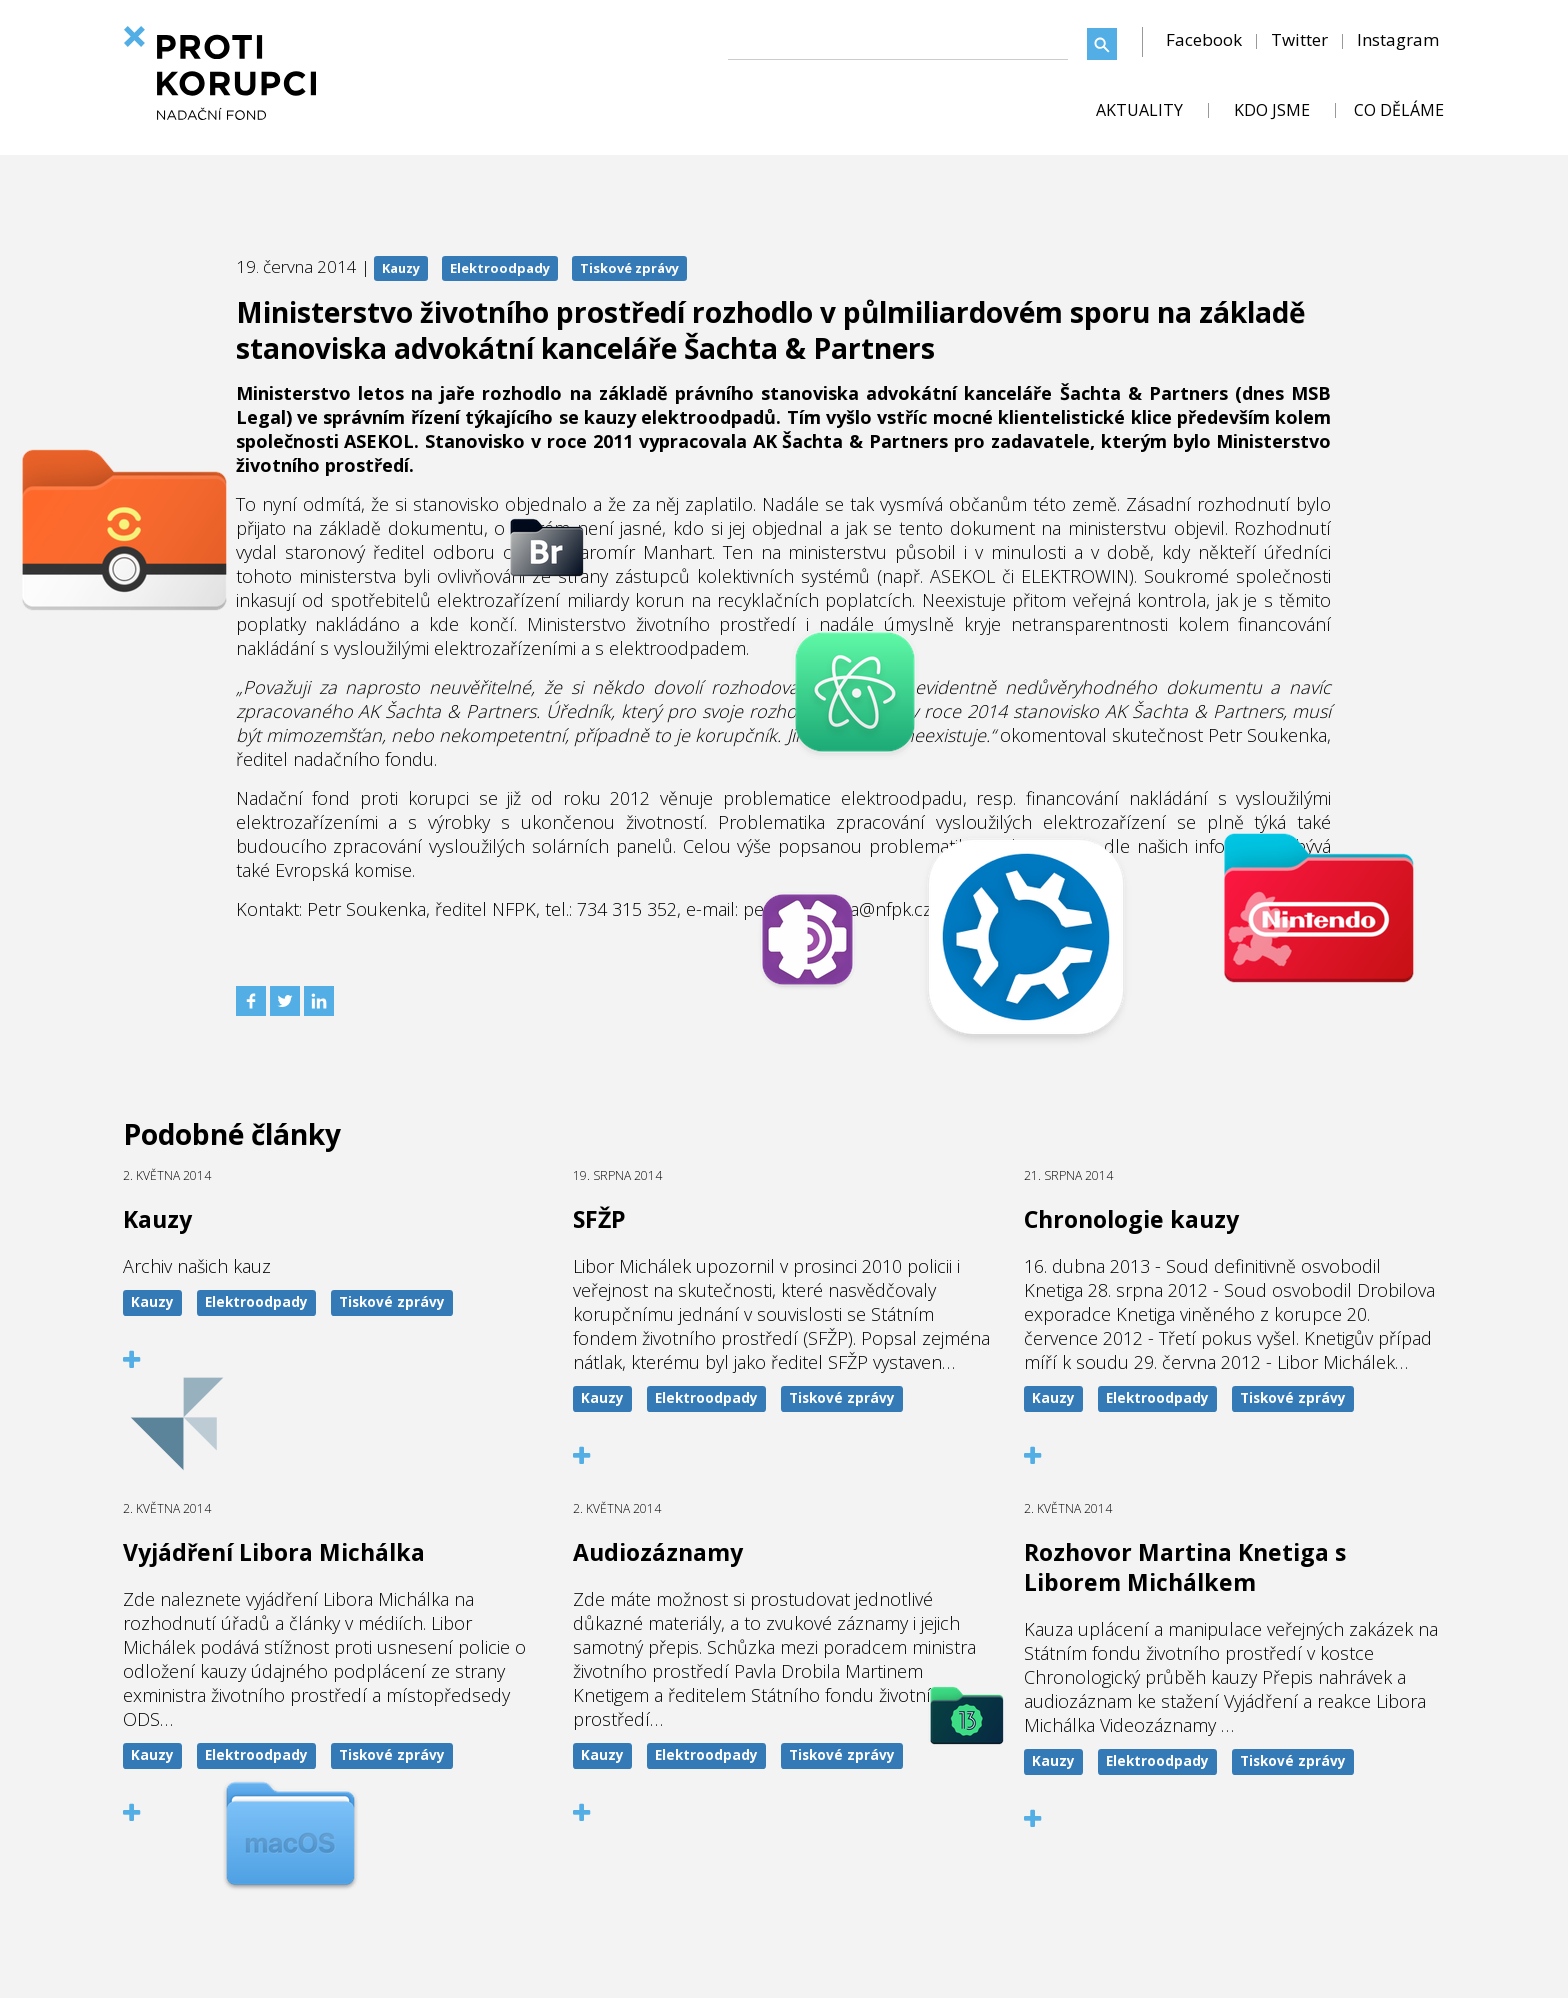 The width and height of the screenshot is (1568, 1998). I want to click on folder containing Adobe Bridge files, so click(546, 549).